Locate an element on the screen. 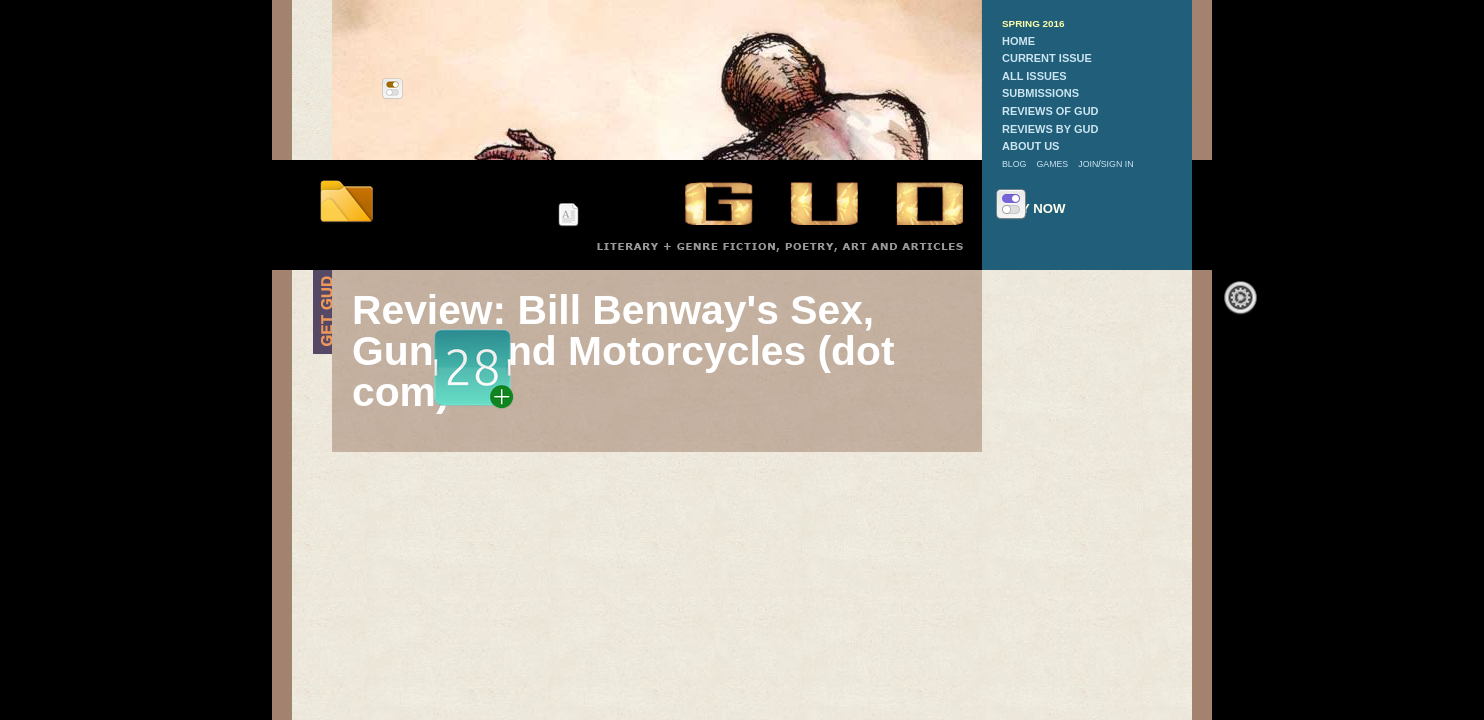  open a rich text document is located at coordinates (568, 214).